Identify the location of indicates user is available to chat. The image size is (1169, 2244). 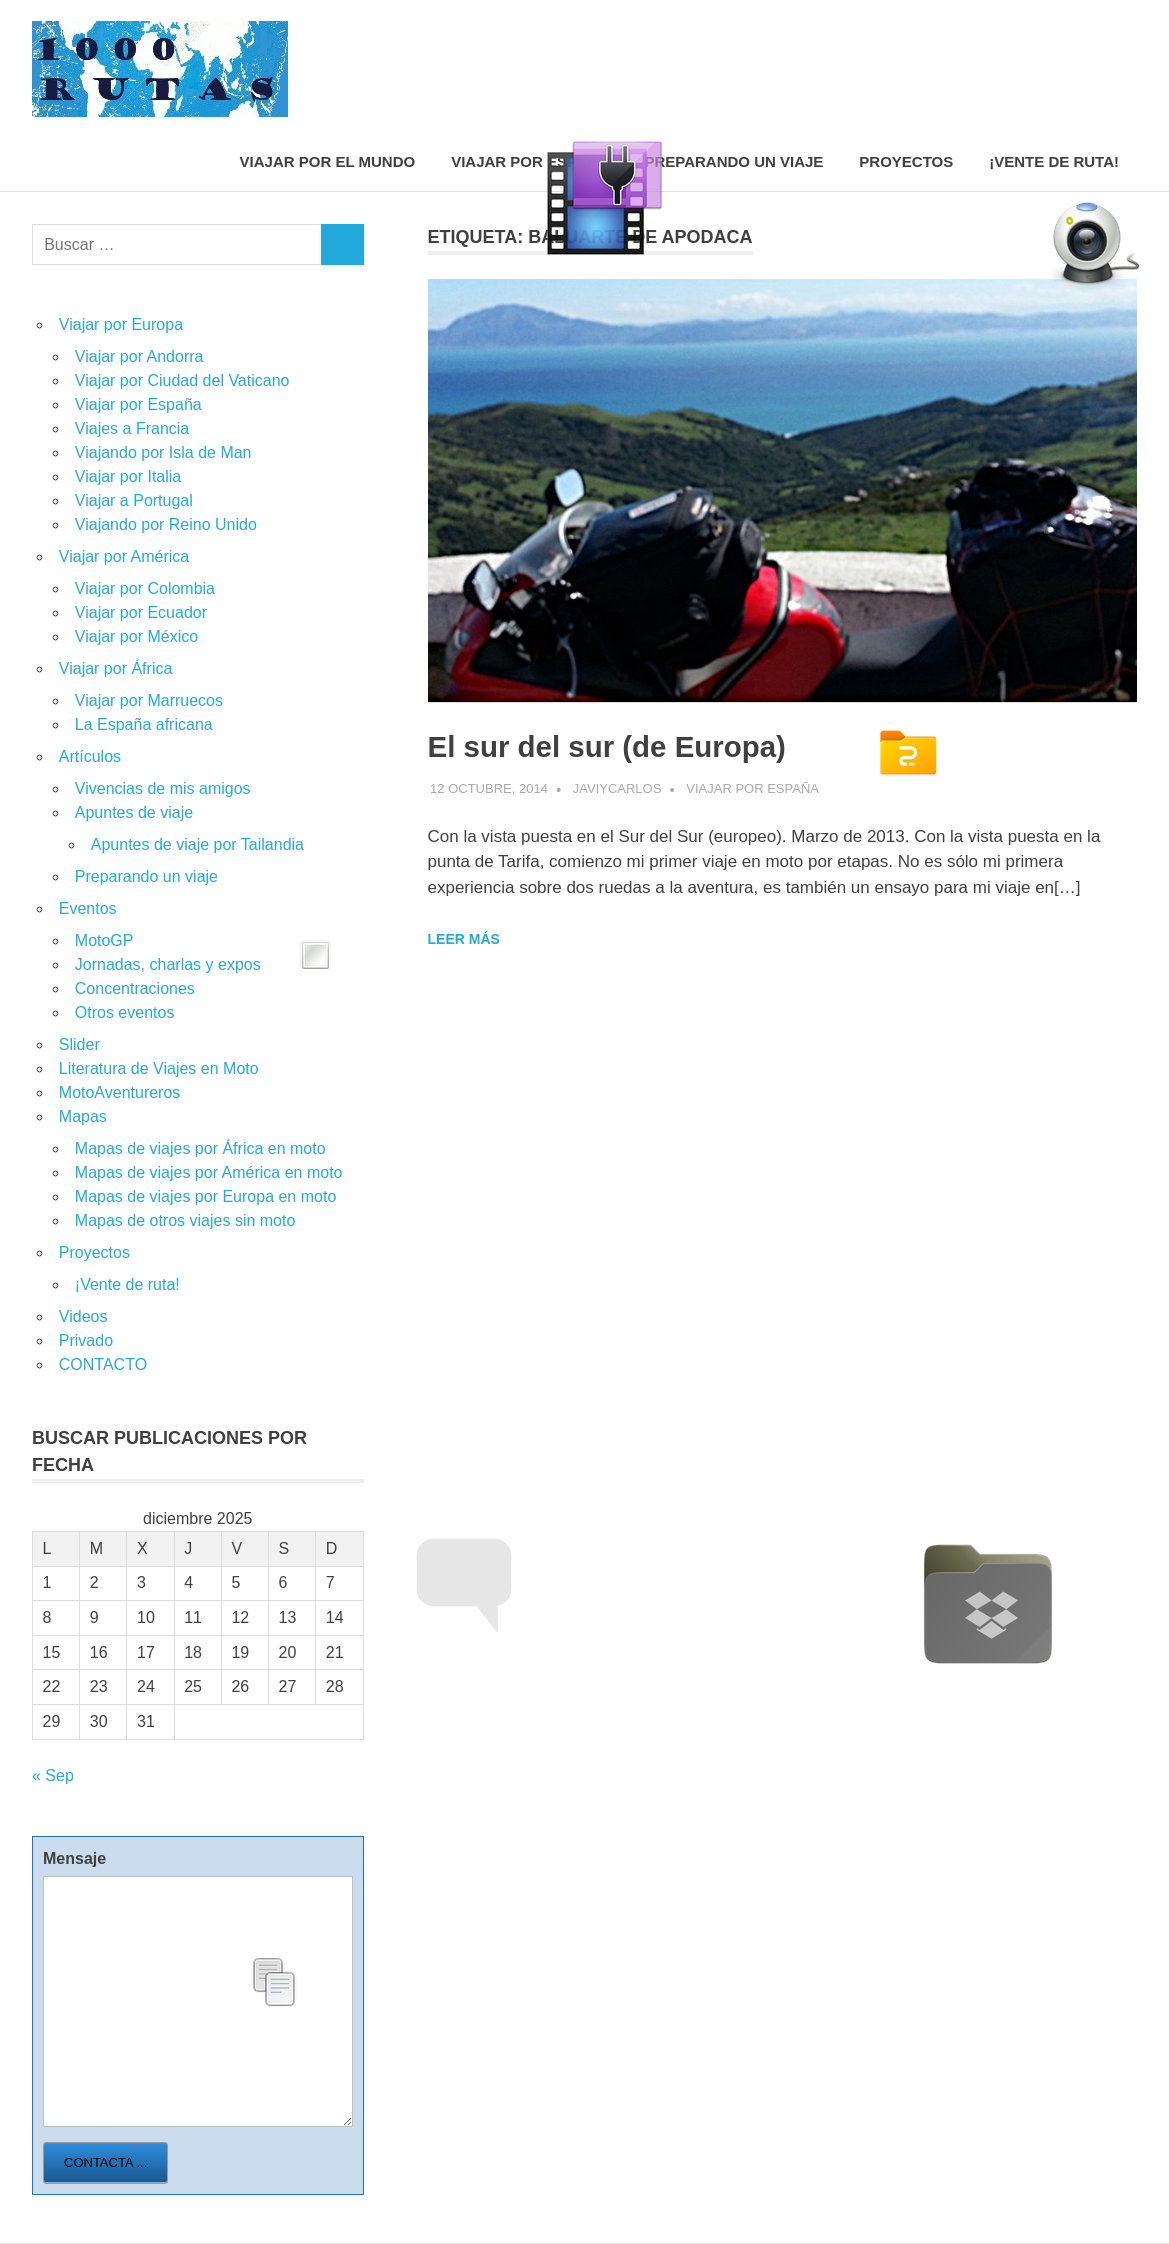
(464, 1586).